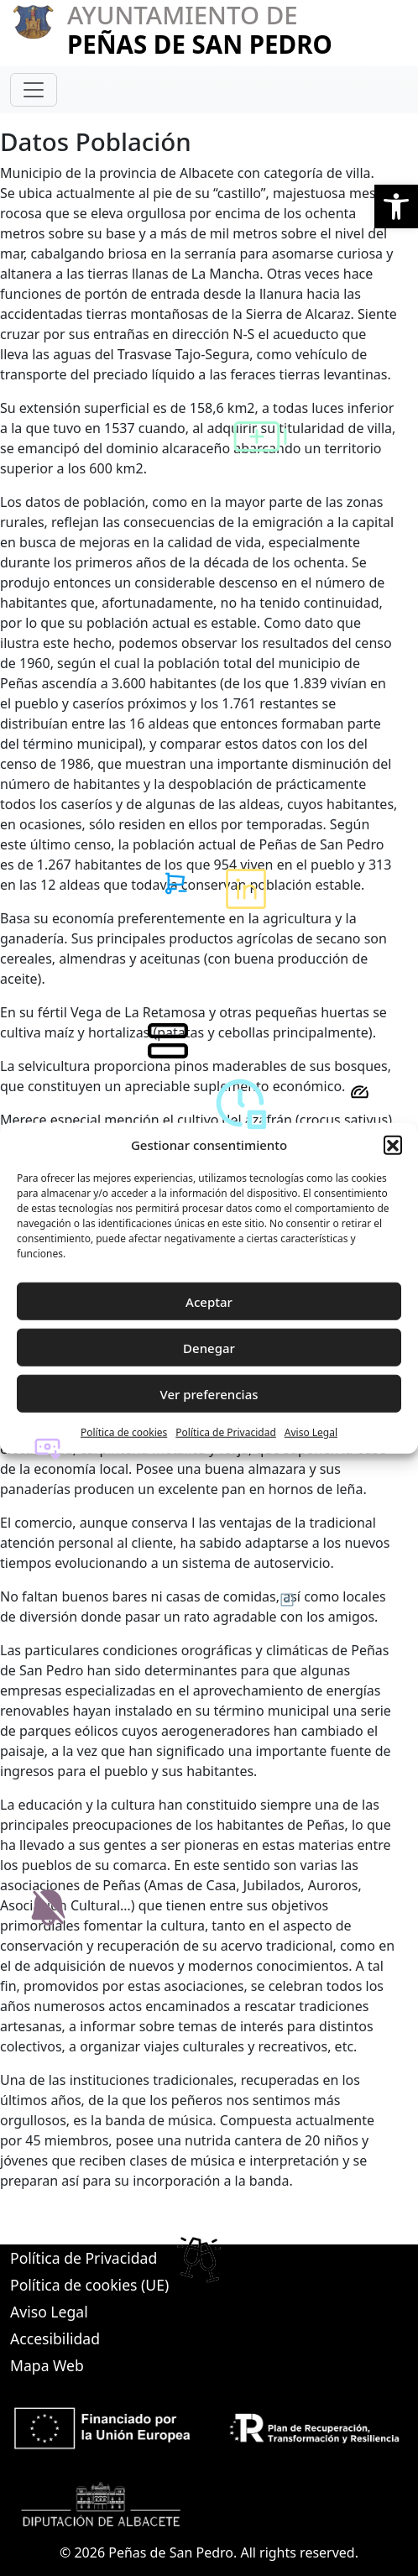 Image resolution: width=418 pixels, height=2576 pixels. I want to click on mute notifications, so click(48, 1907).